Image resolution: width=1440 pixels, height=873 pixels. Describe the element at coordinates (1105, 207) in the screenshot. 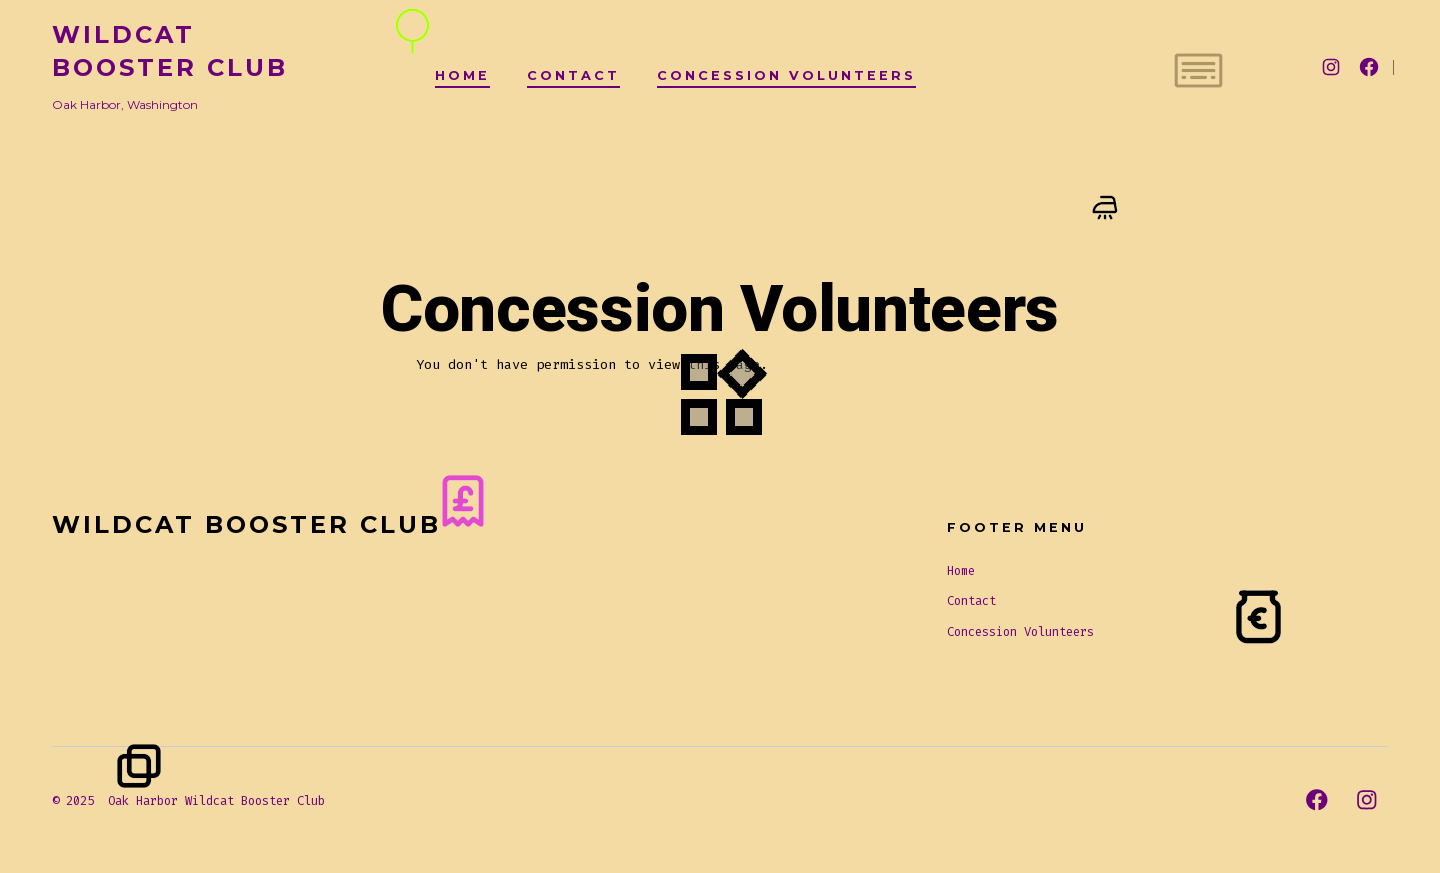

I see `indicates steam iron setting available` at that location.